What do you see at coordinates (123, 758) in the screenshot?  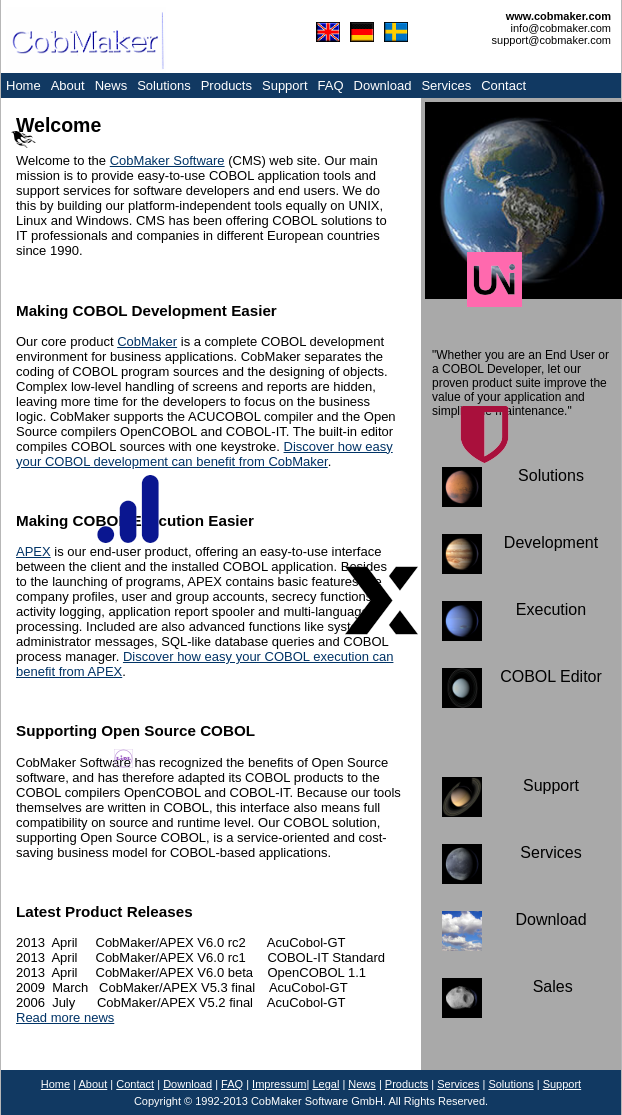 I see `open the Lidl shopping app` at bounding box center [123, 758].